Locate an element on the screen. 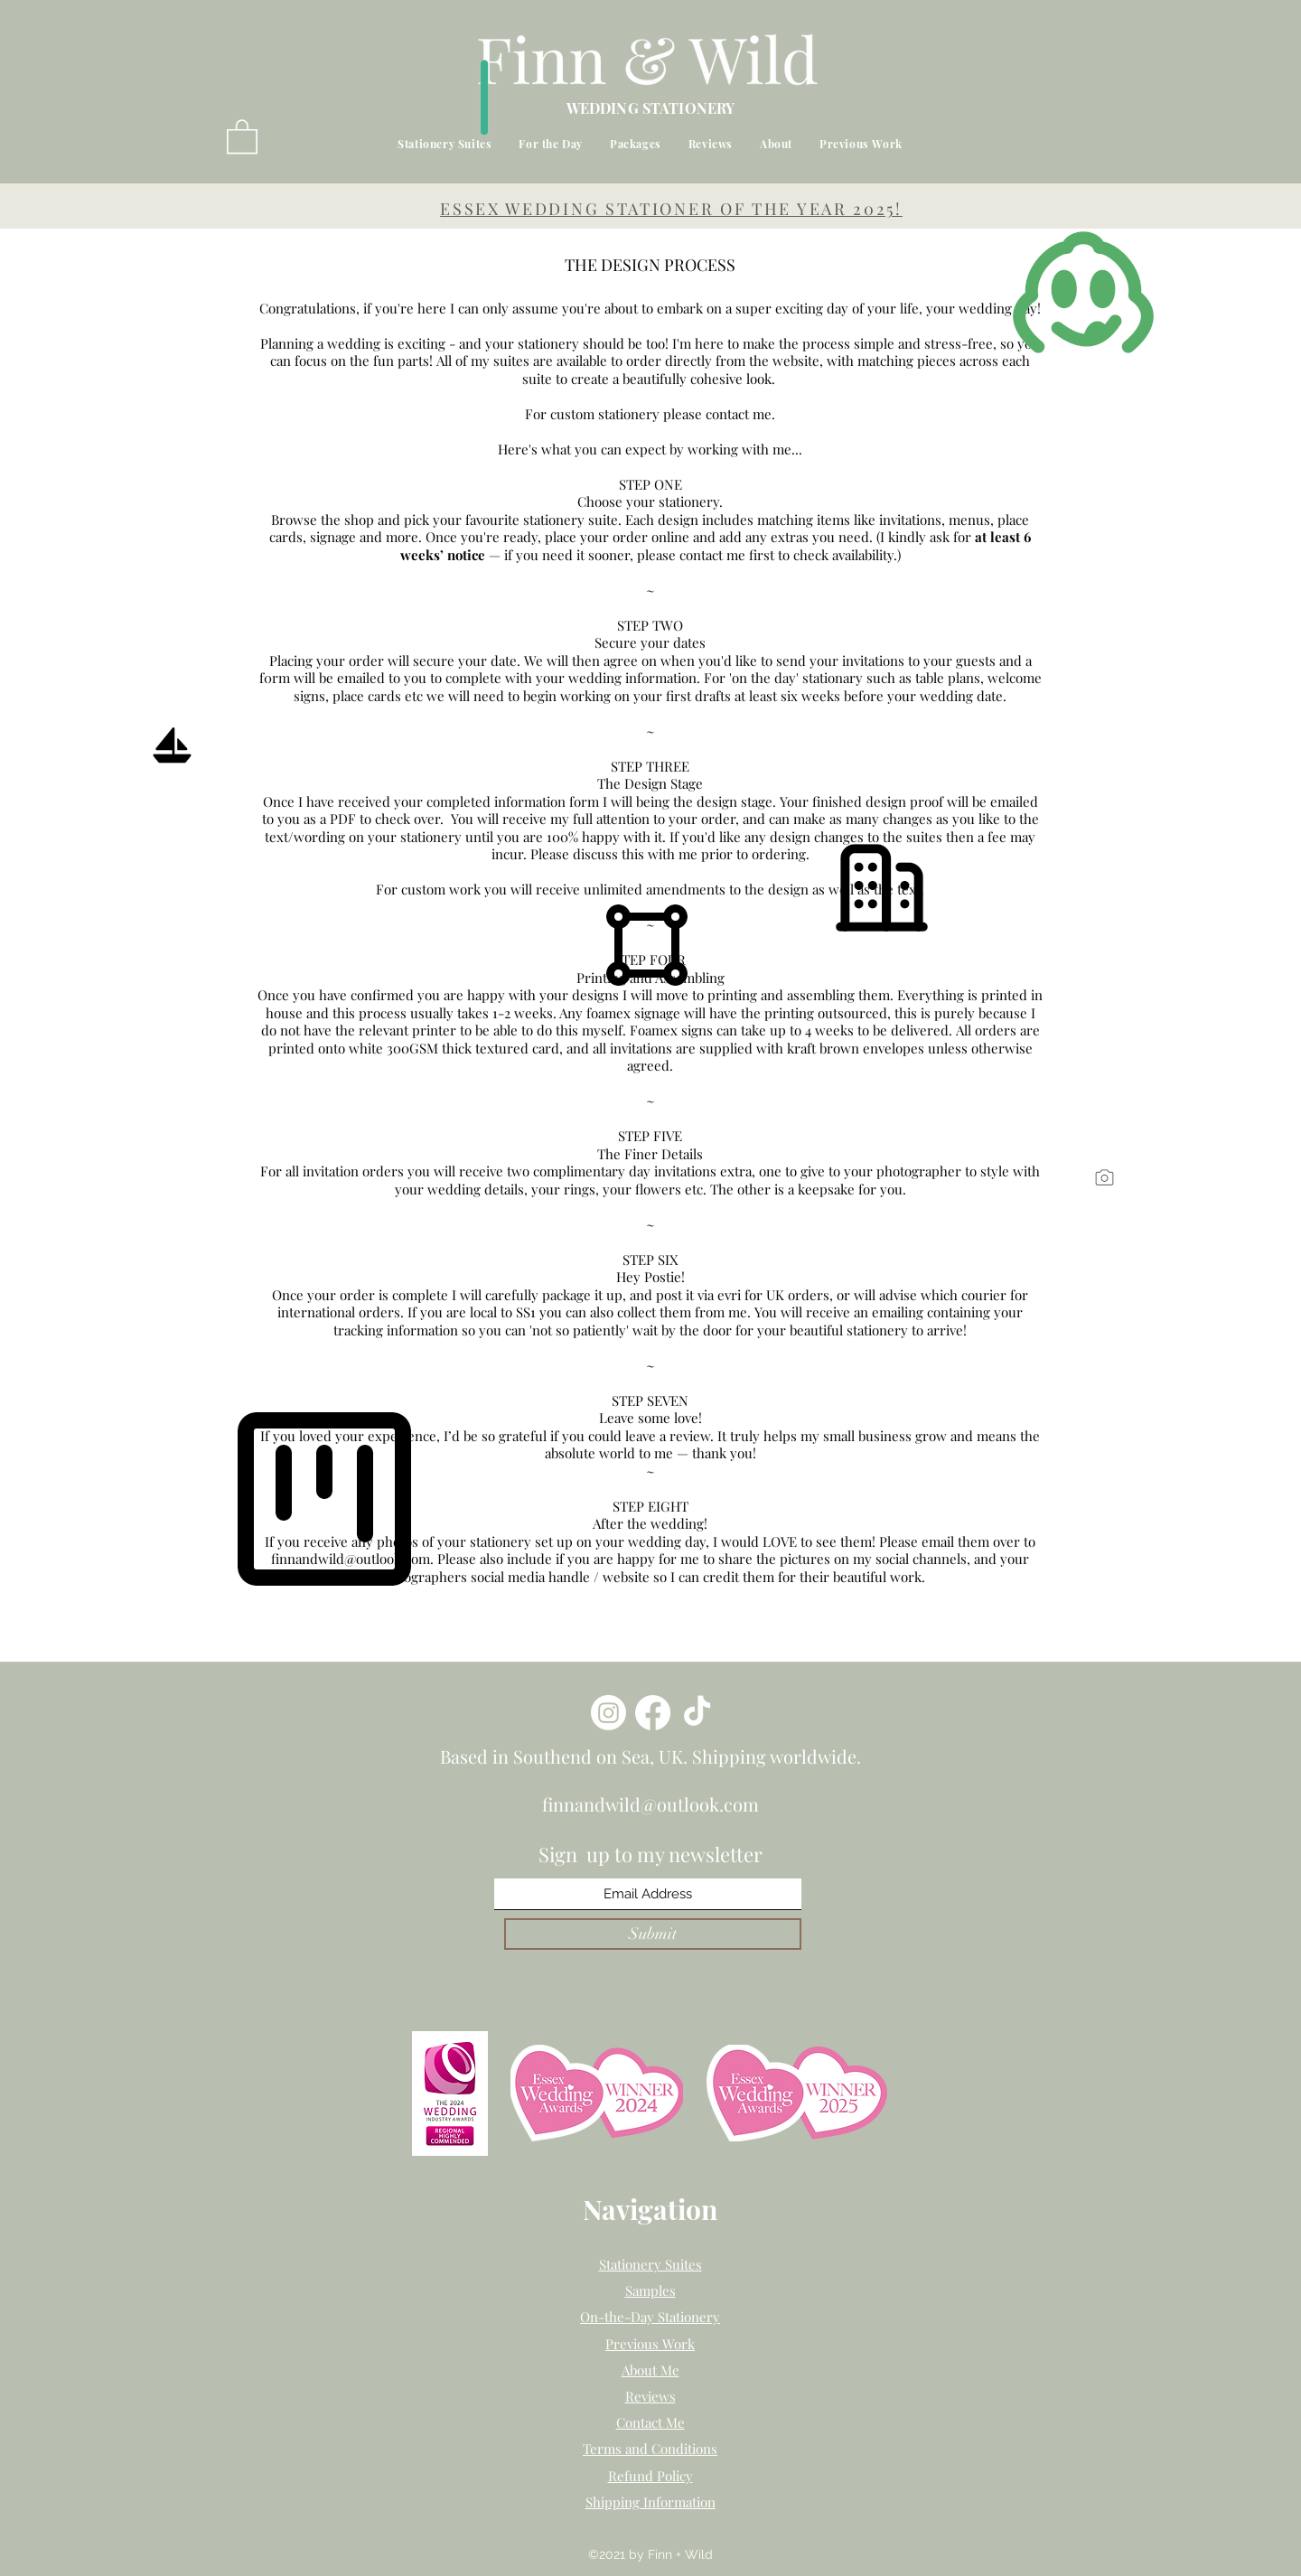 The width and height of the screenshot is (1301, 2576). take a photo is located at coordinates (1104, 1177).